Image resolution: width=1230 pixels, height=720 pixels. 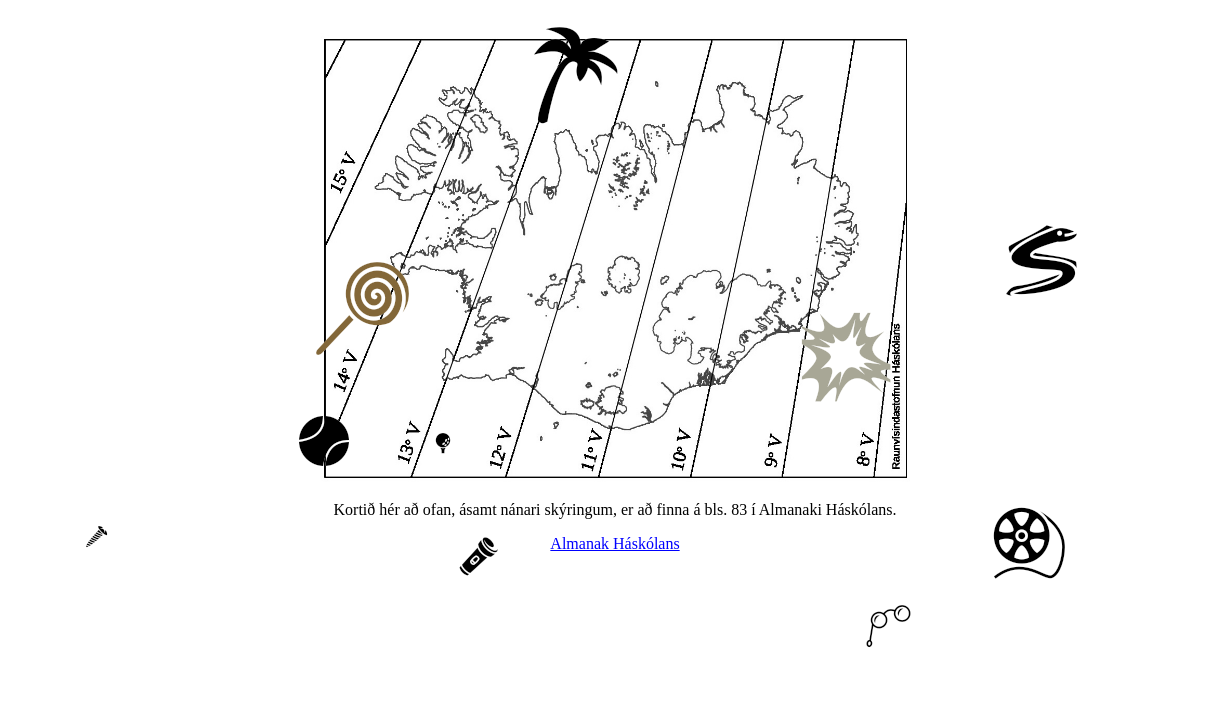 I want to click on indicates tropical or beach-themed content, so click(x=575, y=75).